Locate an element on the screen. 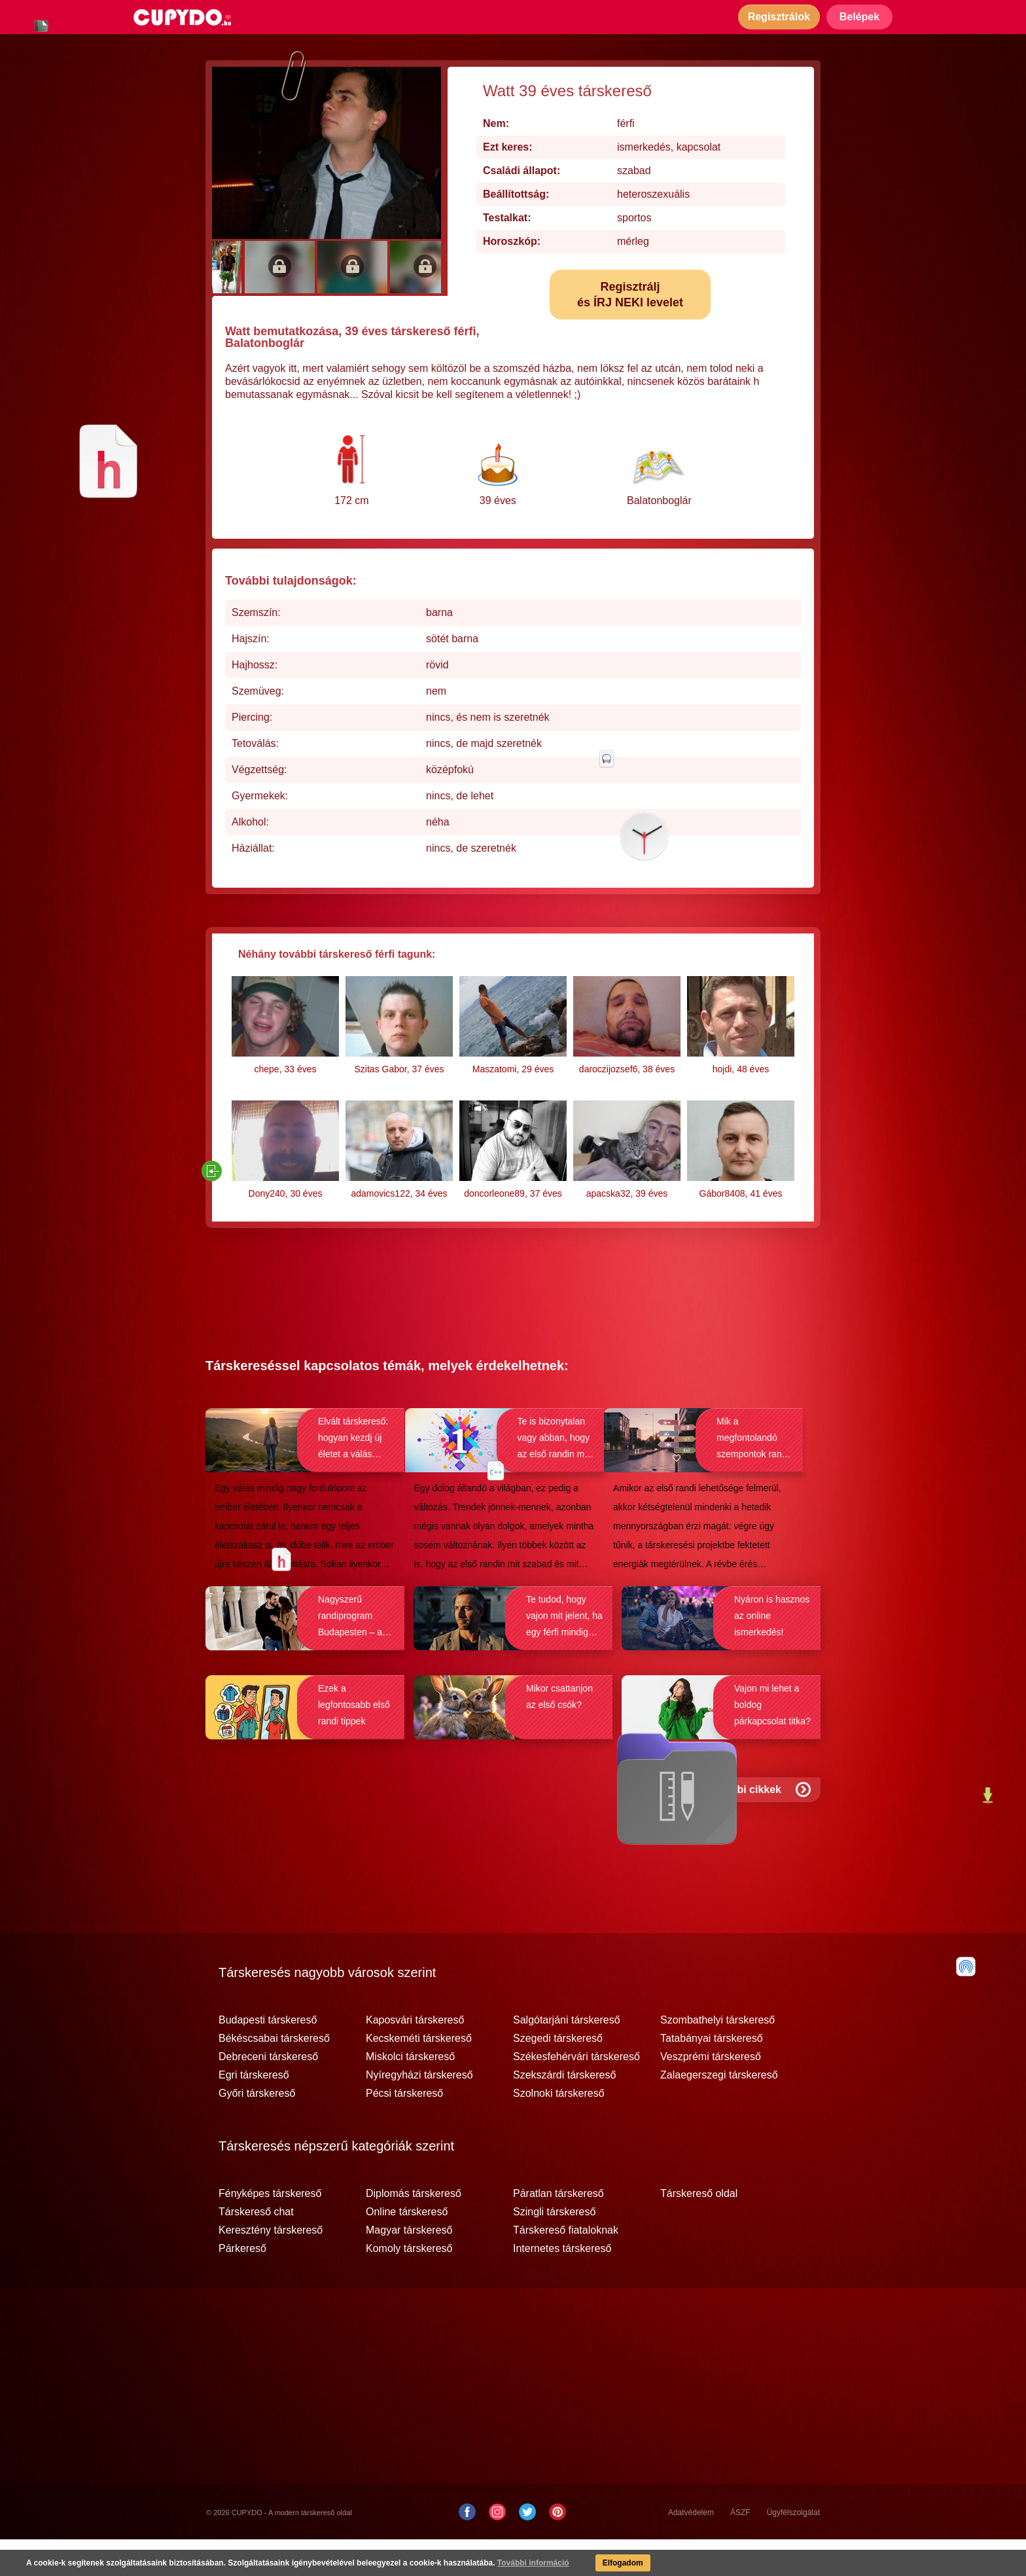  log out of the current session is located at coordinates (212, 1171).